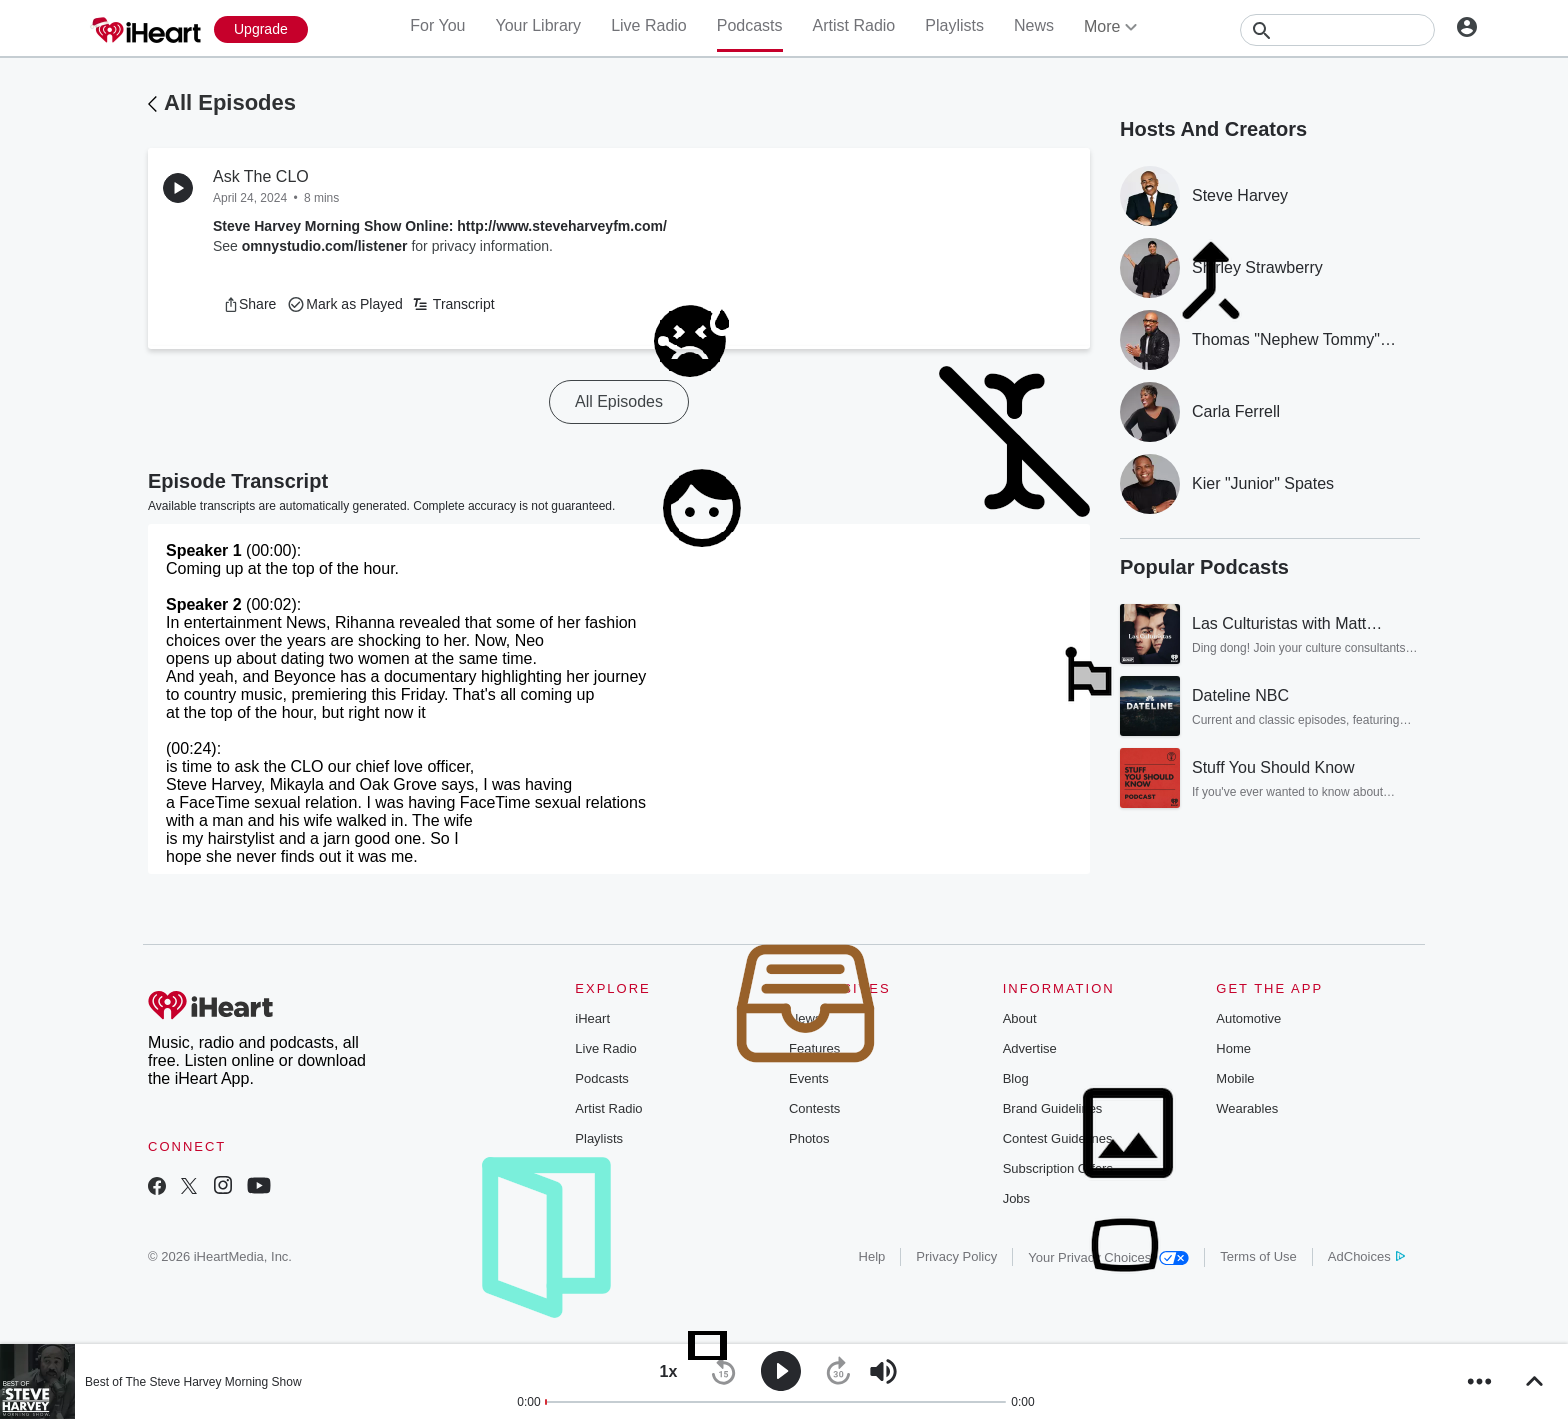 Image resolution: width=1568 pixels, height=1419 pixels. I want to click on insert an image into your document, so click(1128, 1133).